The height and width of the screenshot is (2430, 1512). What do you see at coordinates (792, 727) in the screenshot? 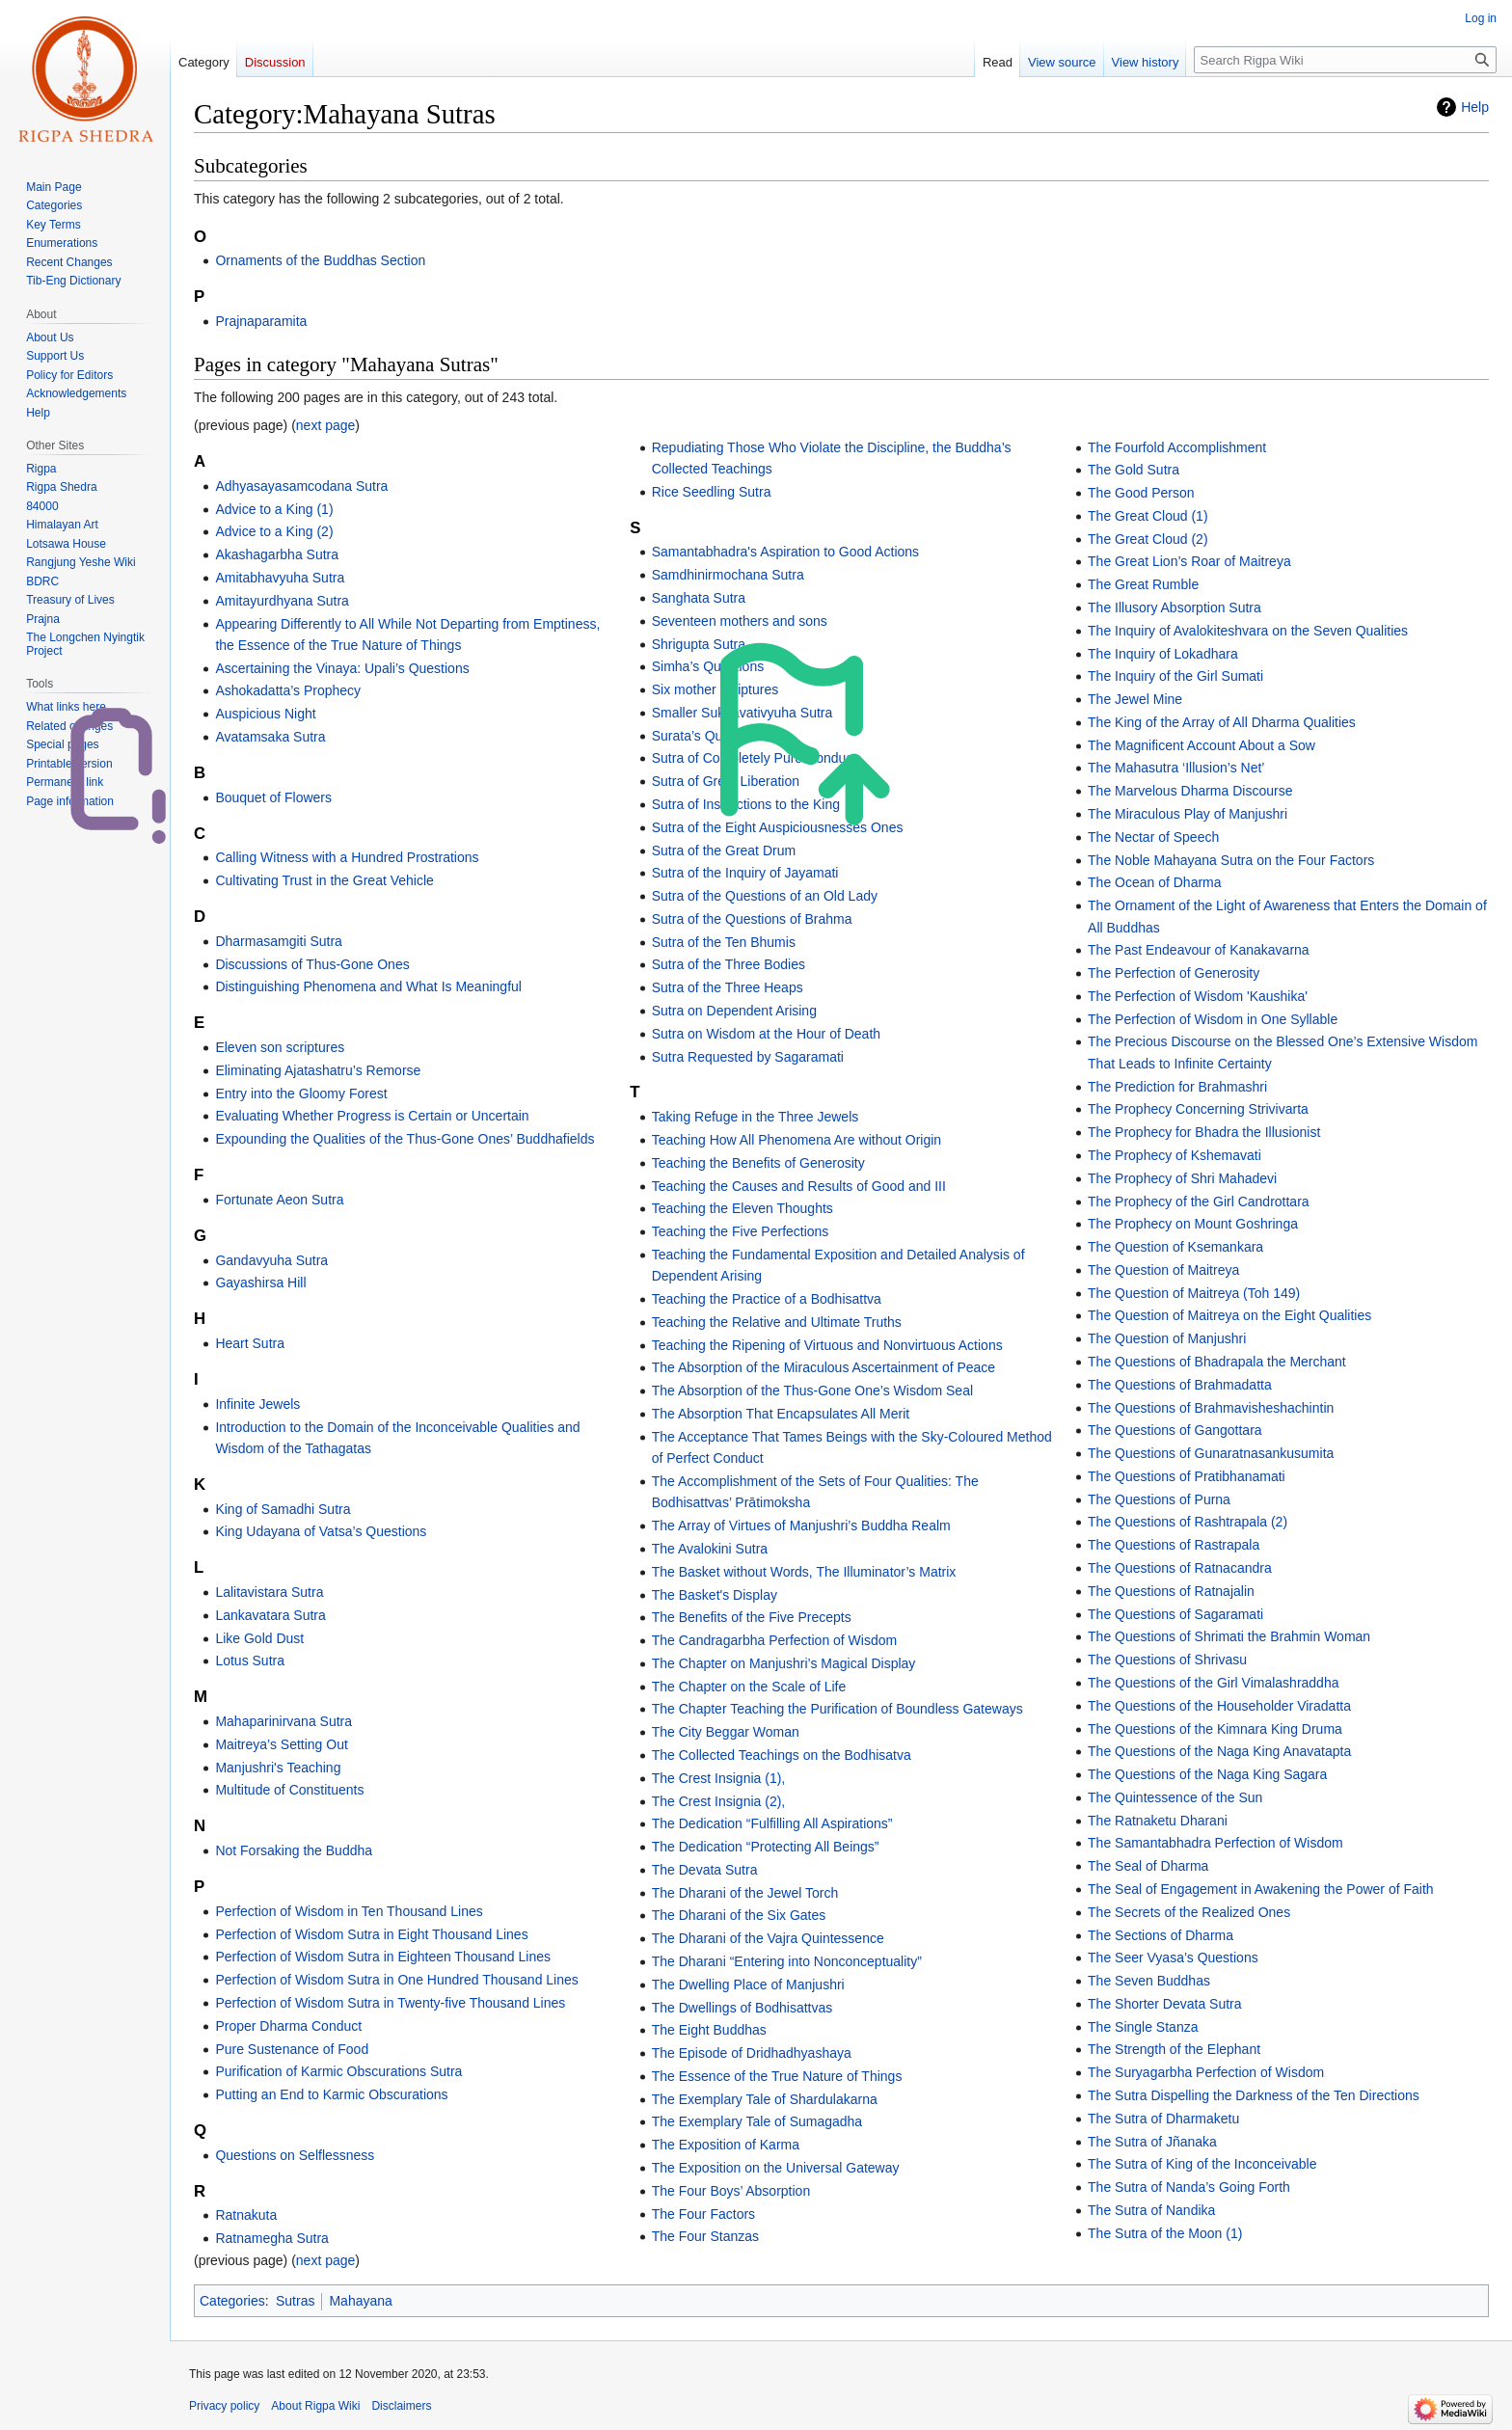
I see `upload or submit a flag report` at bounding box center [792, 727].